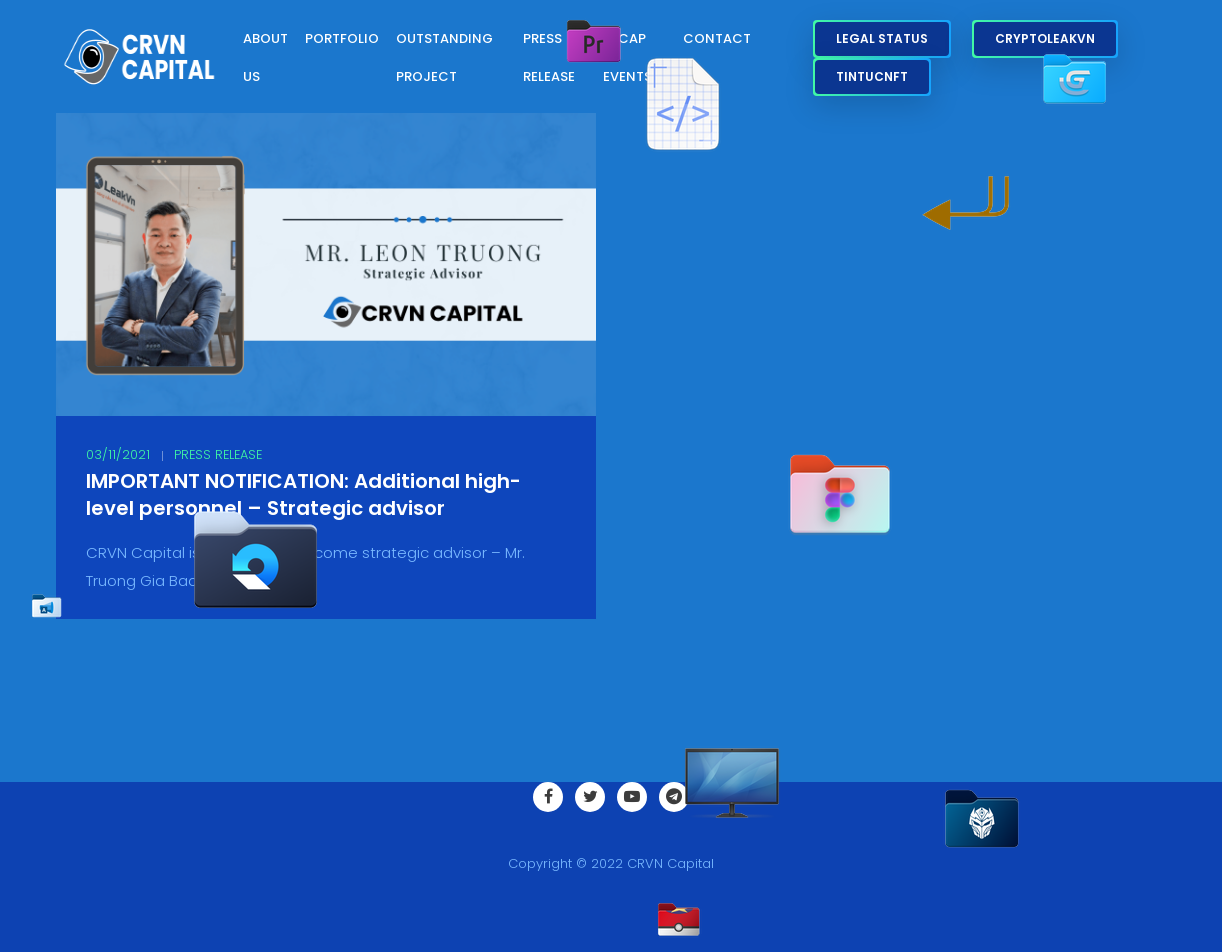 The width and height of the screenshot is (1222, 952). I want to click on open GDevelop project files folder, so click(1074, 80).